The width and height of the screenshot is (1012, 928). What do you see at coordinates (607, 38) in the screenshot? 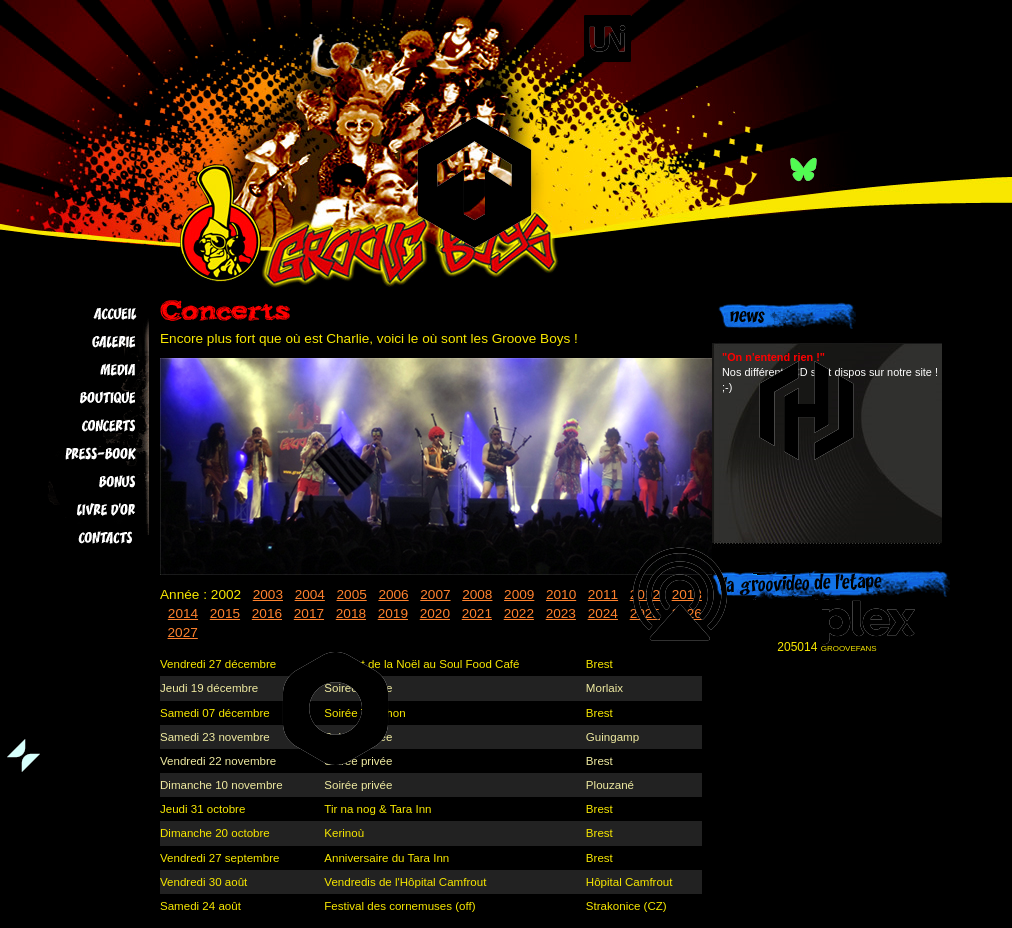
I see `unicode consortium logo` at bounding box center [607, 38].